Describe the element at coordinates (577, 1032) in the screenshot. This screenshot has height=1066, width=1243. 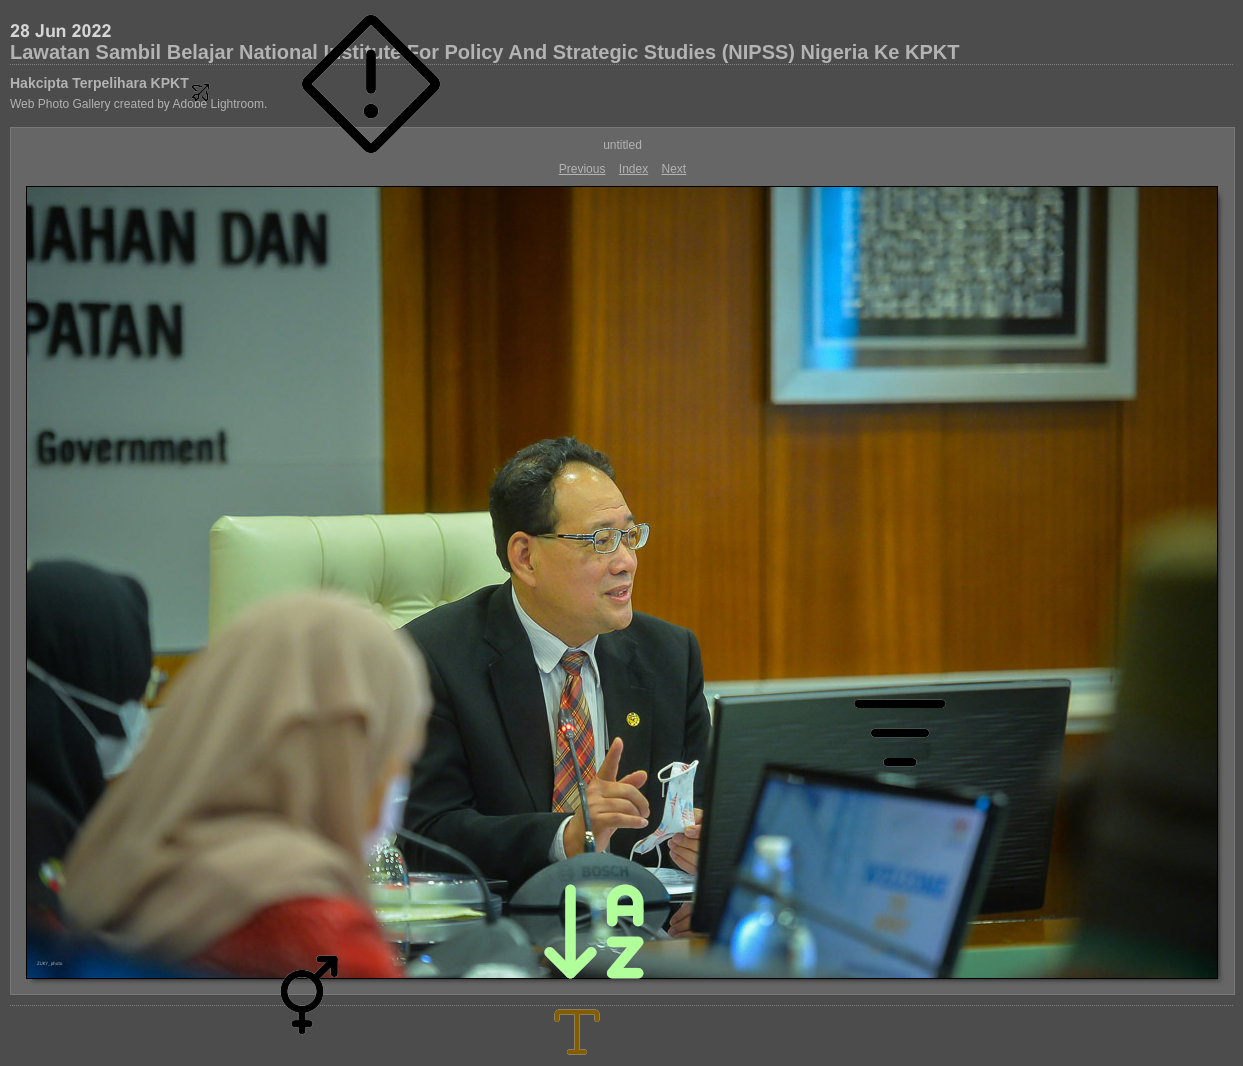
I see `access text formatting options` at that location.